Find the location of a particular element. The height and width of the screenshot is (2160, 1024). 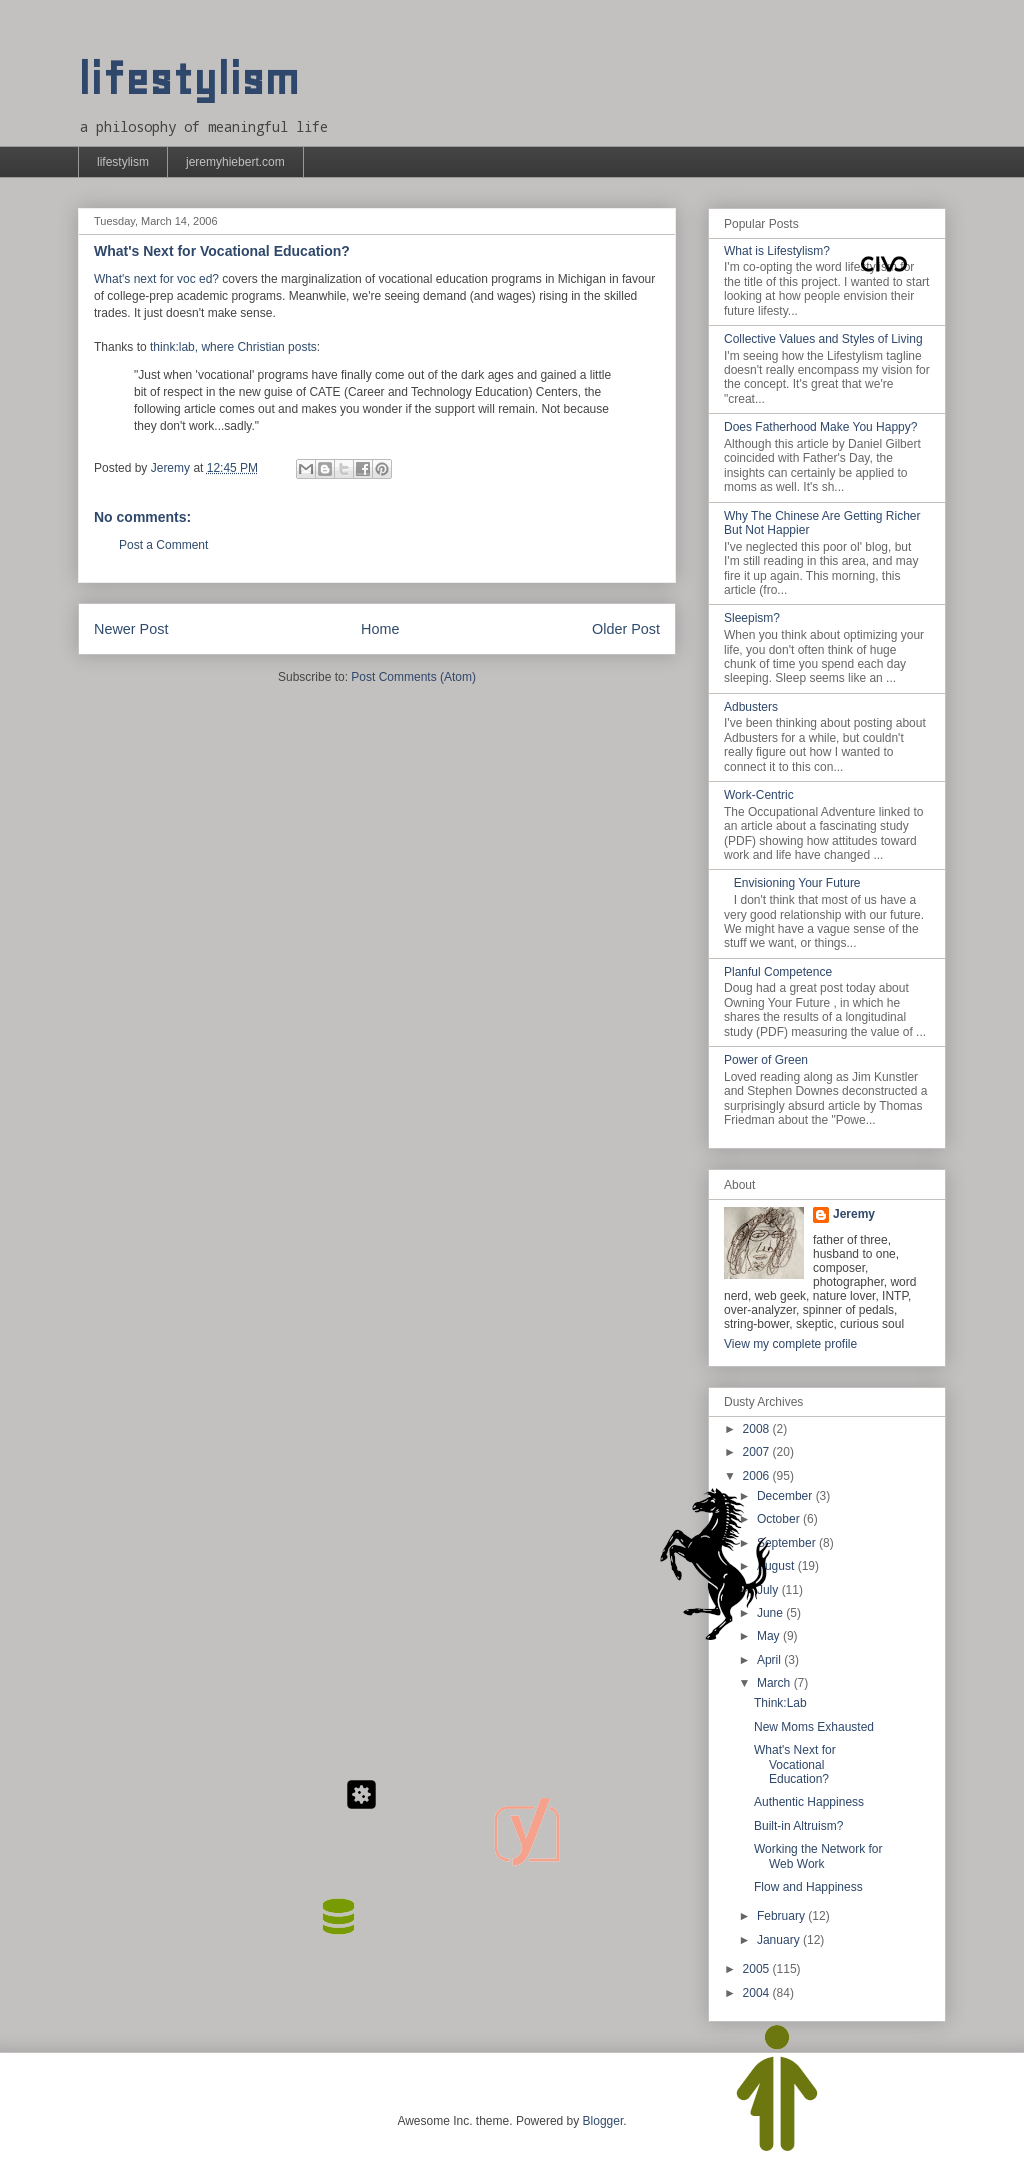

indicates a gender-neutral or all-gender restroom is located at coordinates (777, 2088).